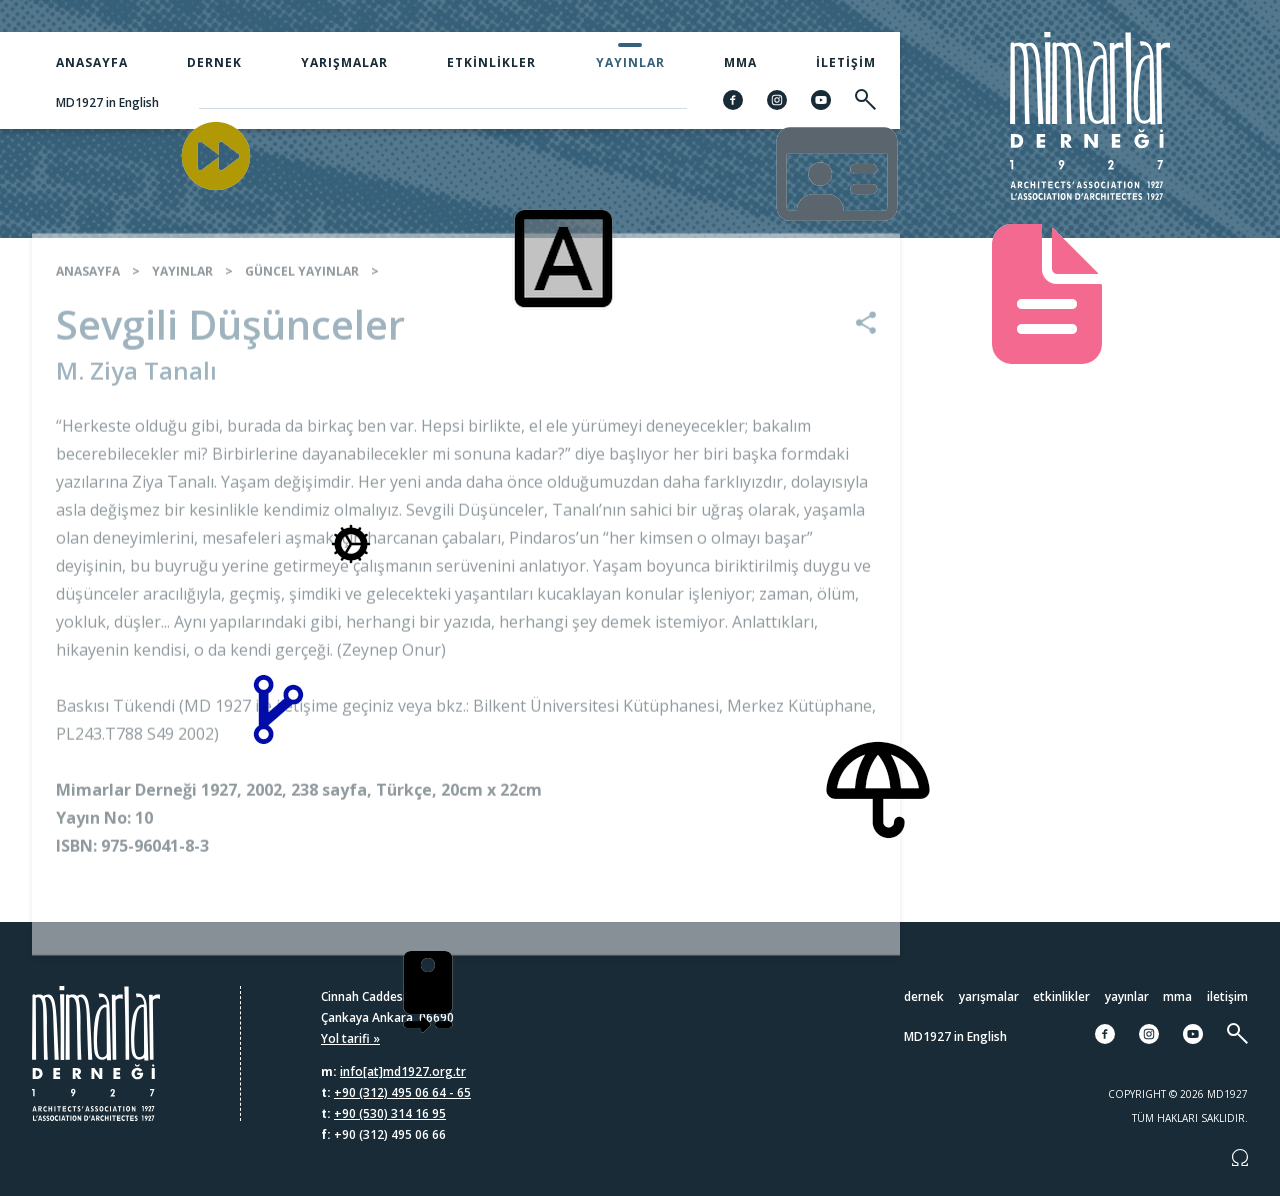 The width and height of the screenshot is (1280, 1196). Describe the element at coordinates (1047, 294) in the screenshot. I see `view document details` at that location.